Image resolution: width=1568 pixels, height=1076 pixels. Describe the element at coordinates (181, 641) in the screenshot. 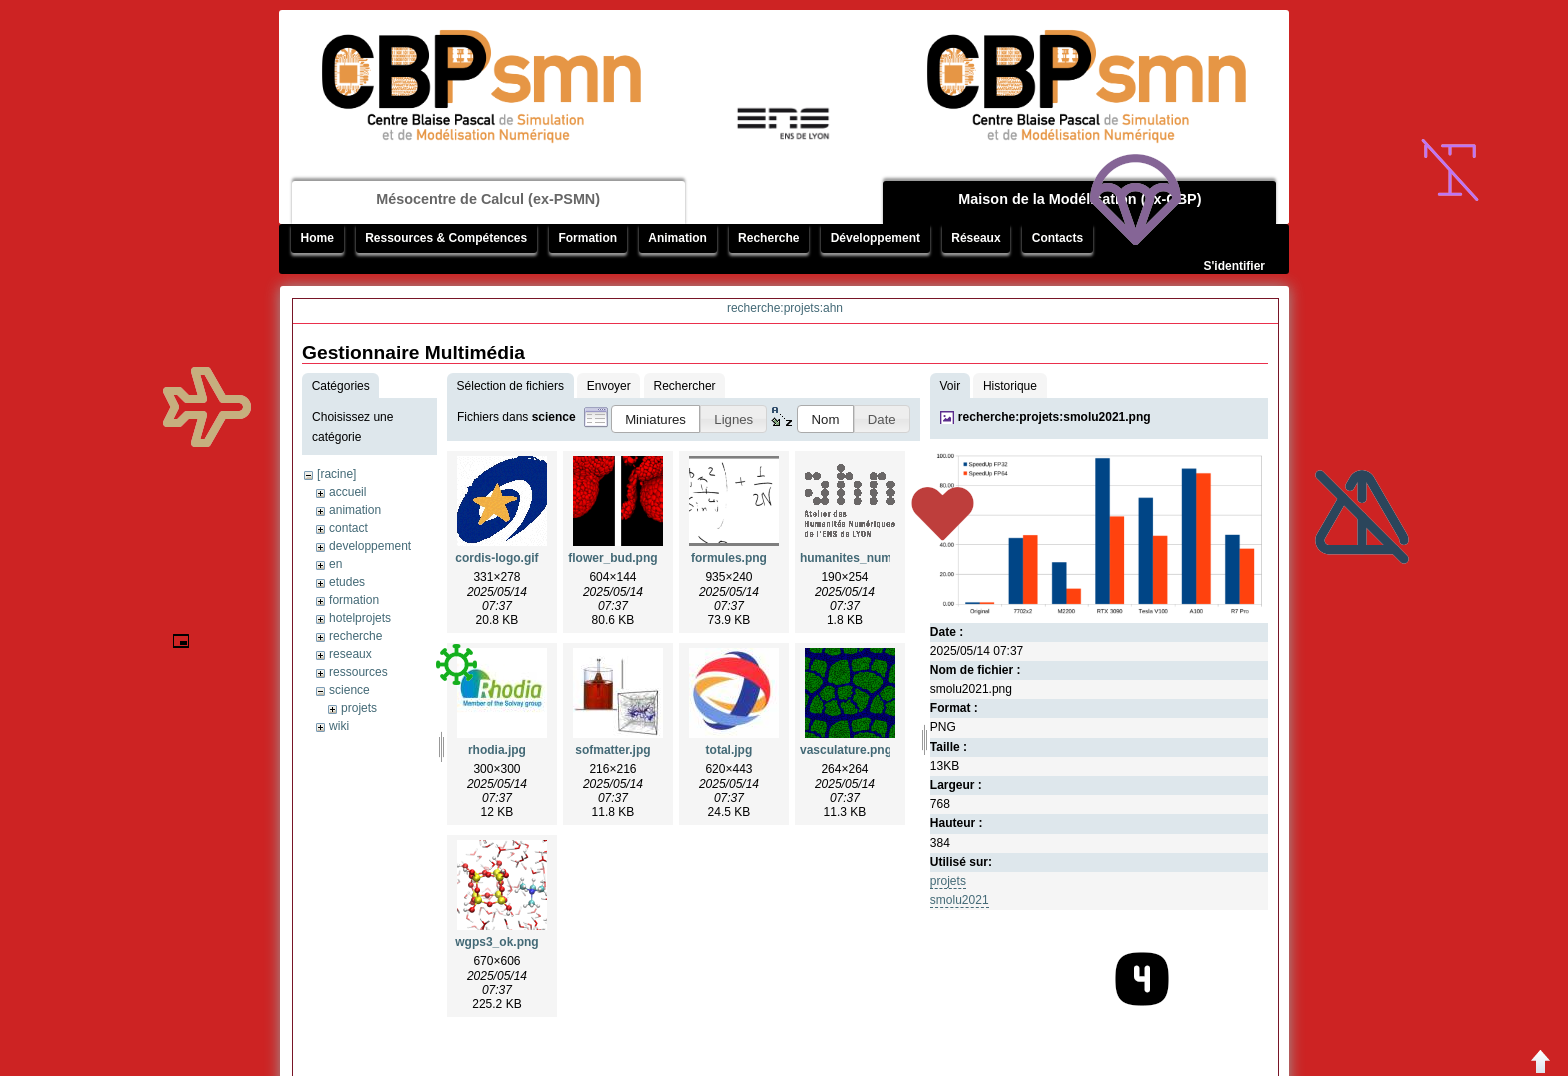

I see `add branding or watermark to content` at that location.